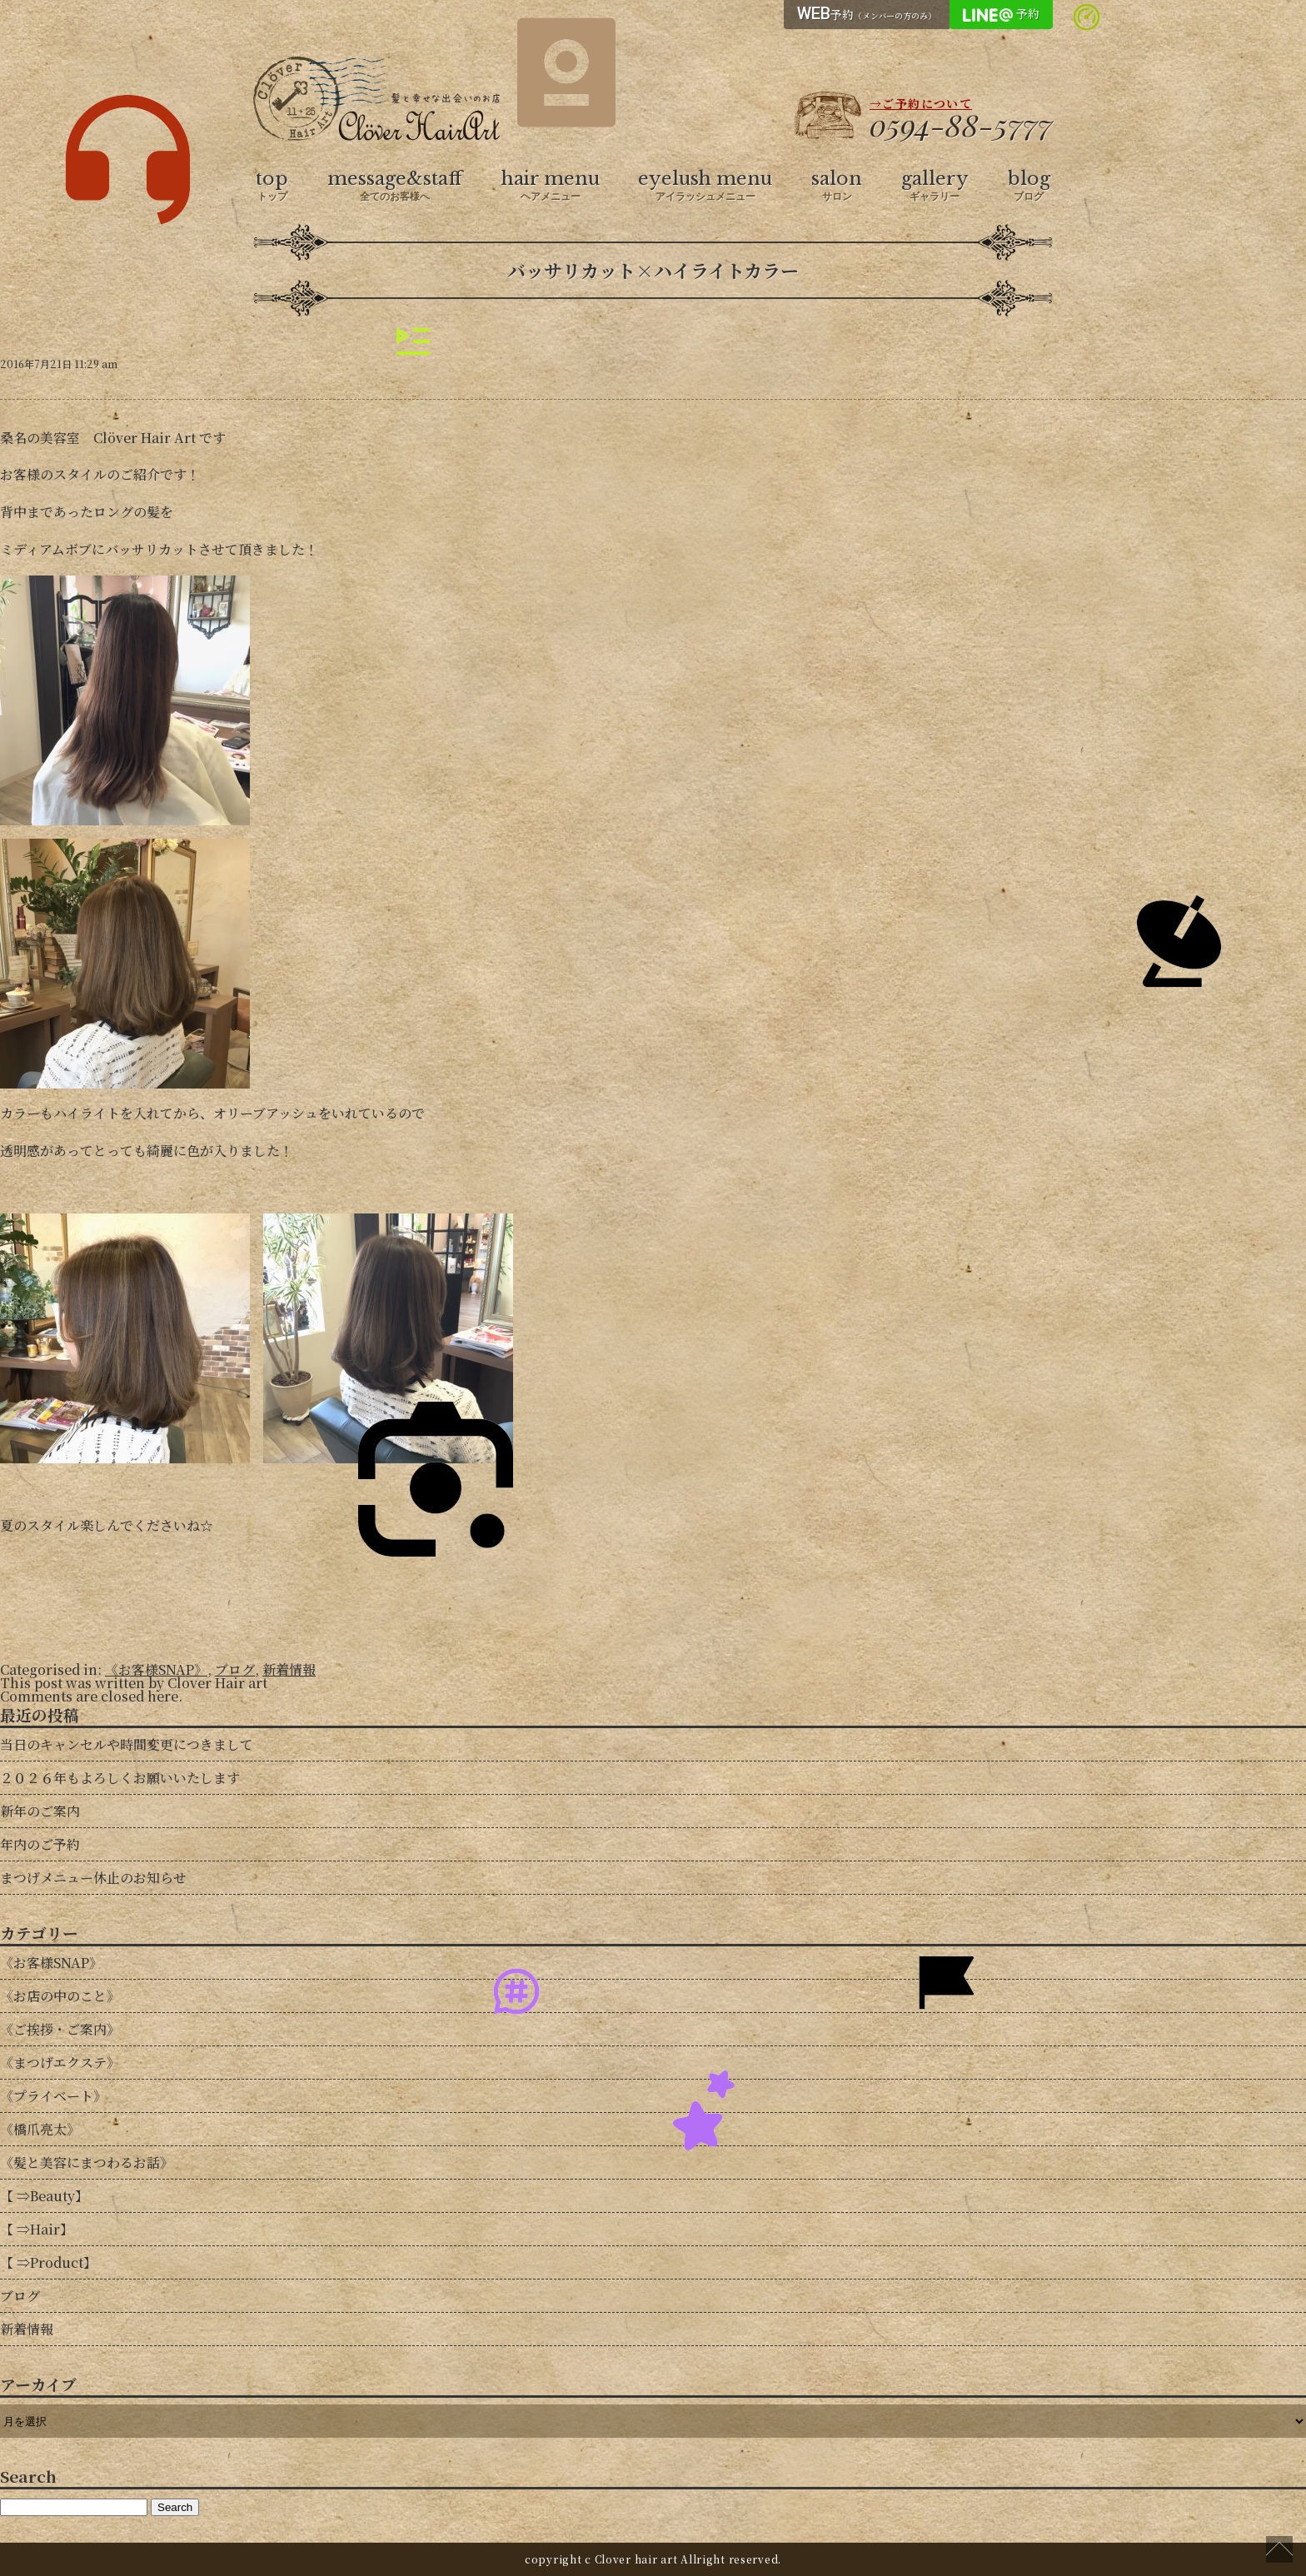 The image size is (1306, 2576). What do you see at coordinates (1086, 17) in the screenshot?
I see `access the dashboard` at bounding box center [1086, 17].